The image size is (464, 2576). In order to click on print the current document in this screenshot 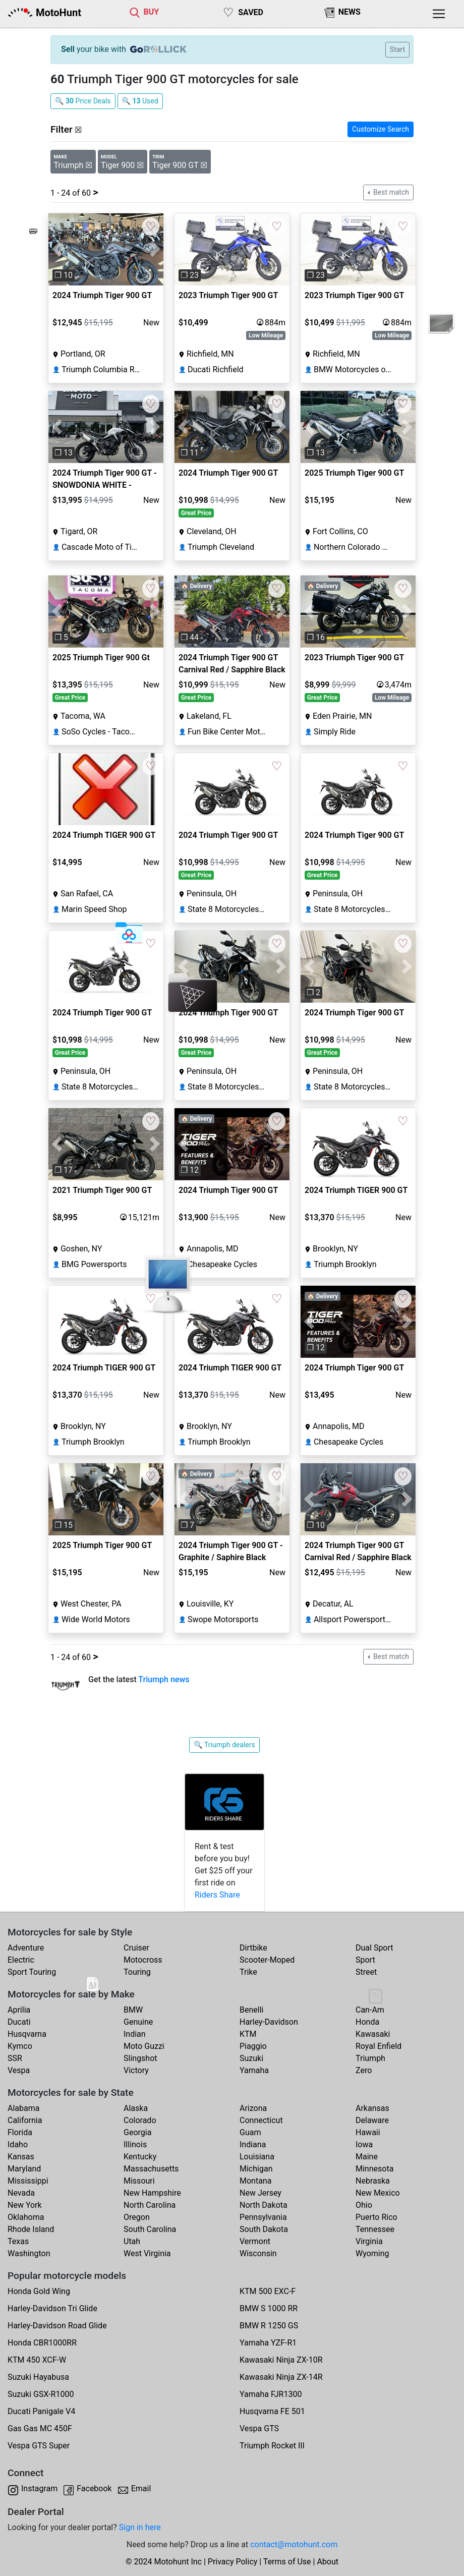, I will do `click(33, 231)`.